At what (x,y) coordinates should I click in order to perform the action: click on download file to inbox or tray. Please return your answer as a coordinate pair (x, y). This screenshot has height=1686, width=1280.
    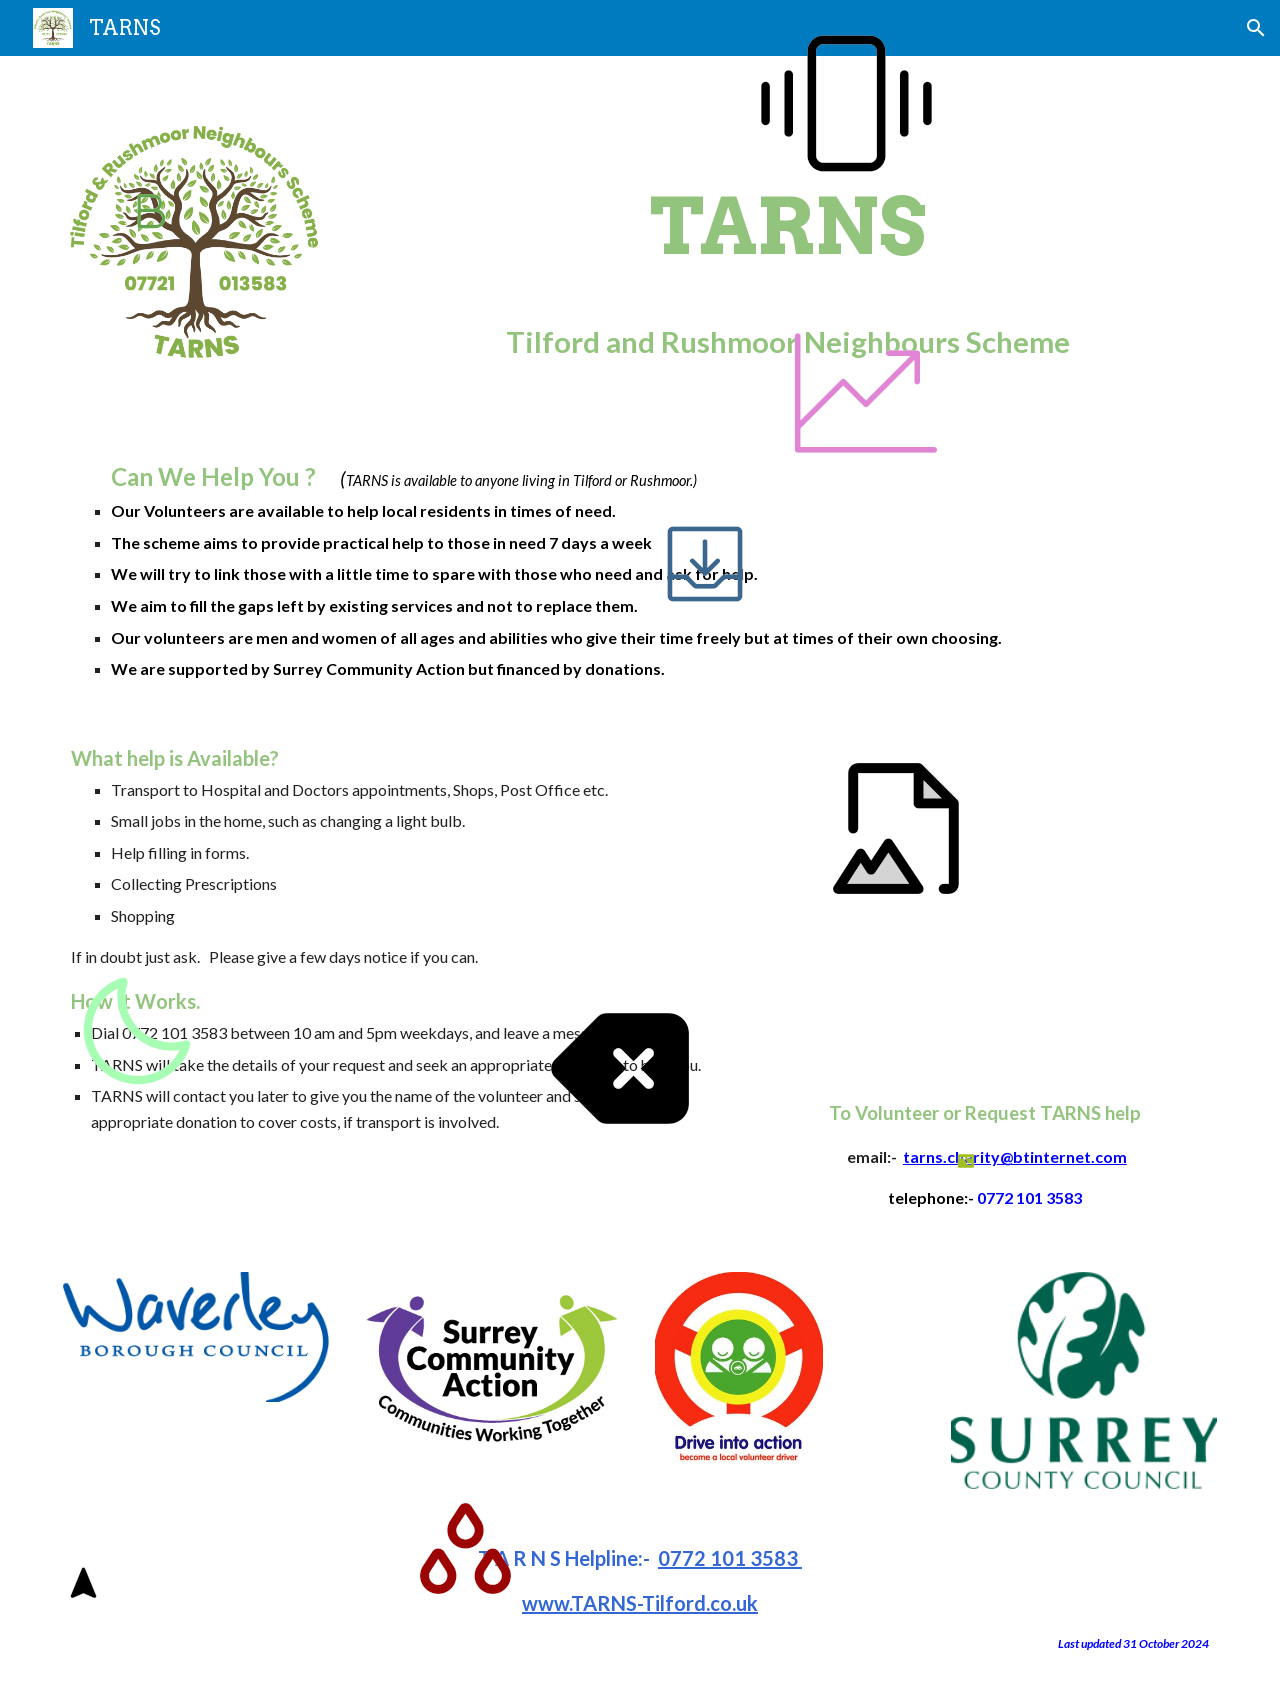
    Looking at the image, I should click on (705, 564).